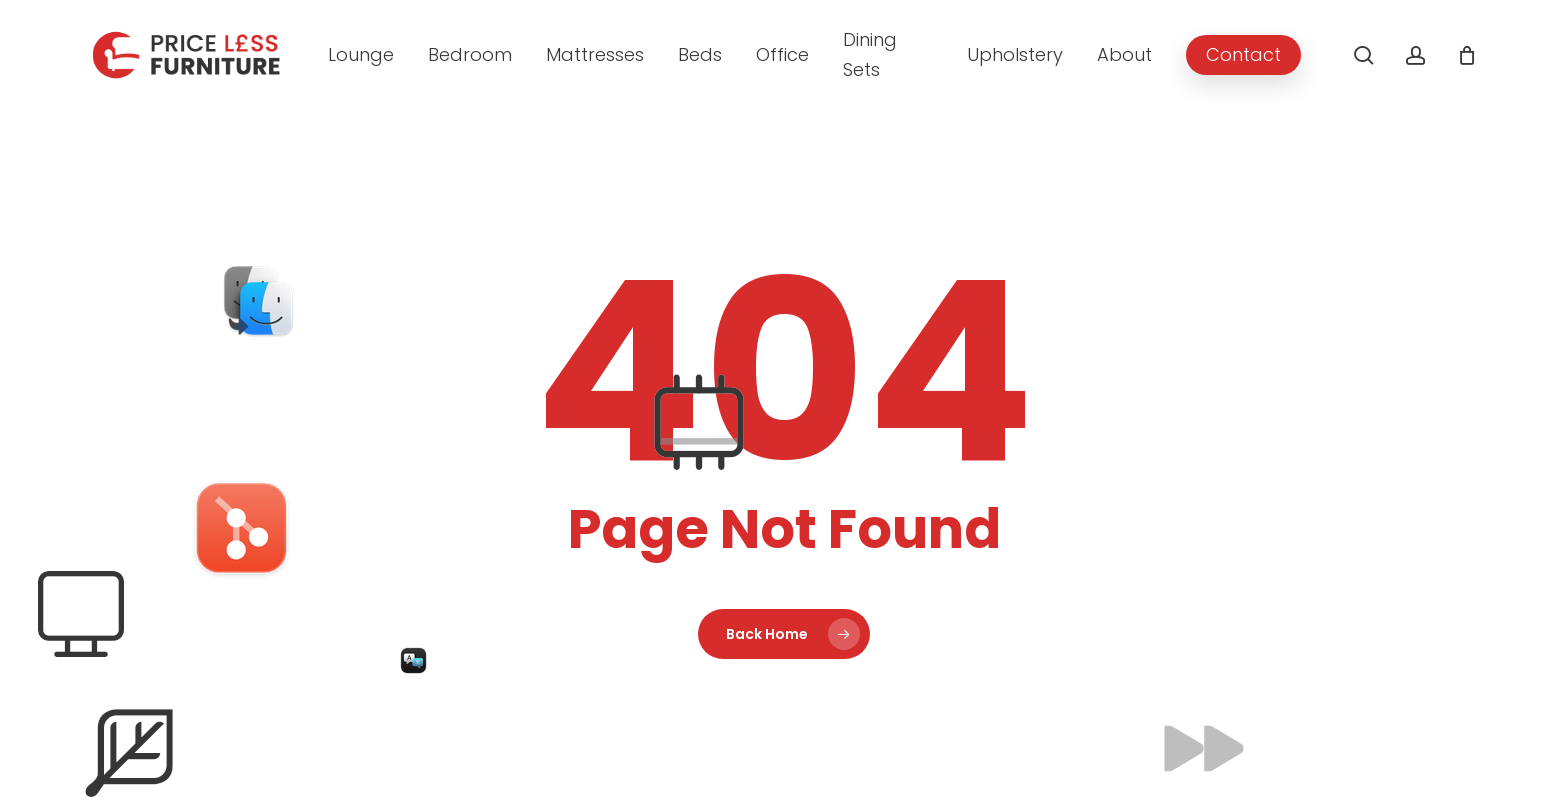 The height and width of the screenshot is (808, 1568). What do you see at coordinates (413, 660) in the screenshot?
I see `open the translate app` at bounding box center [413, 660].